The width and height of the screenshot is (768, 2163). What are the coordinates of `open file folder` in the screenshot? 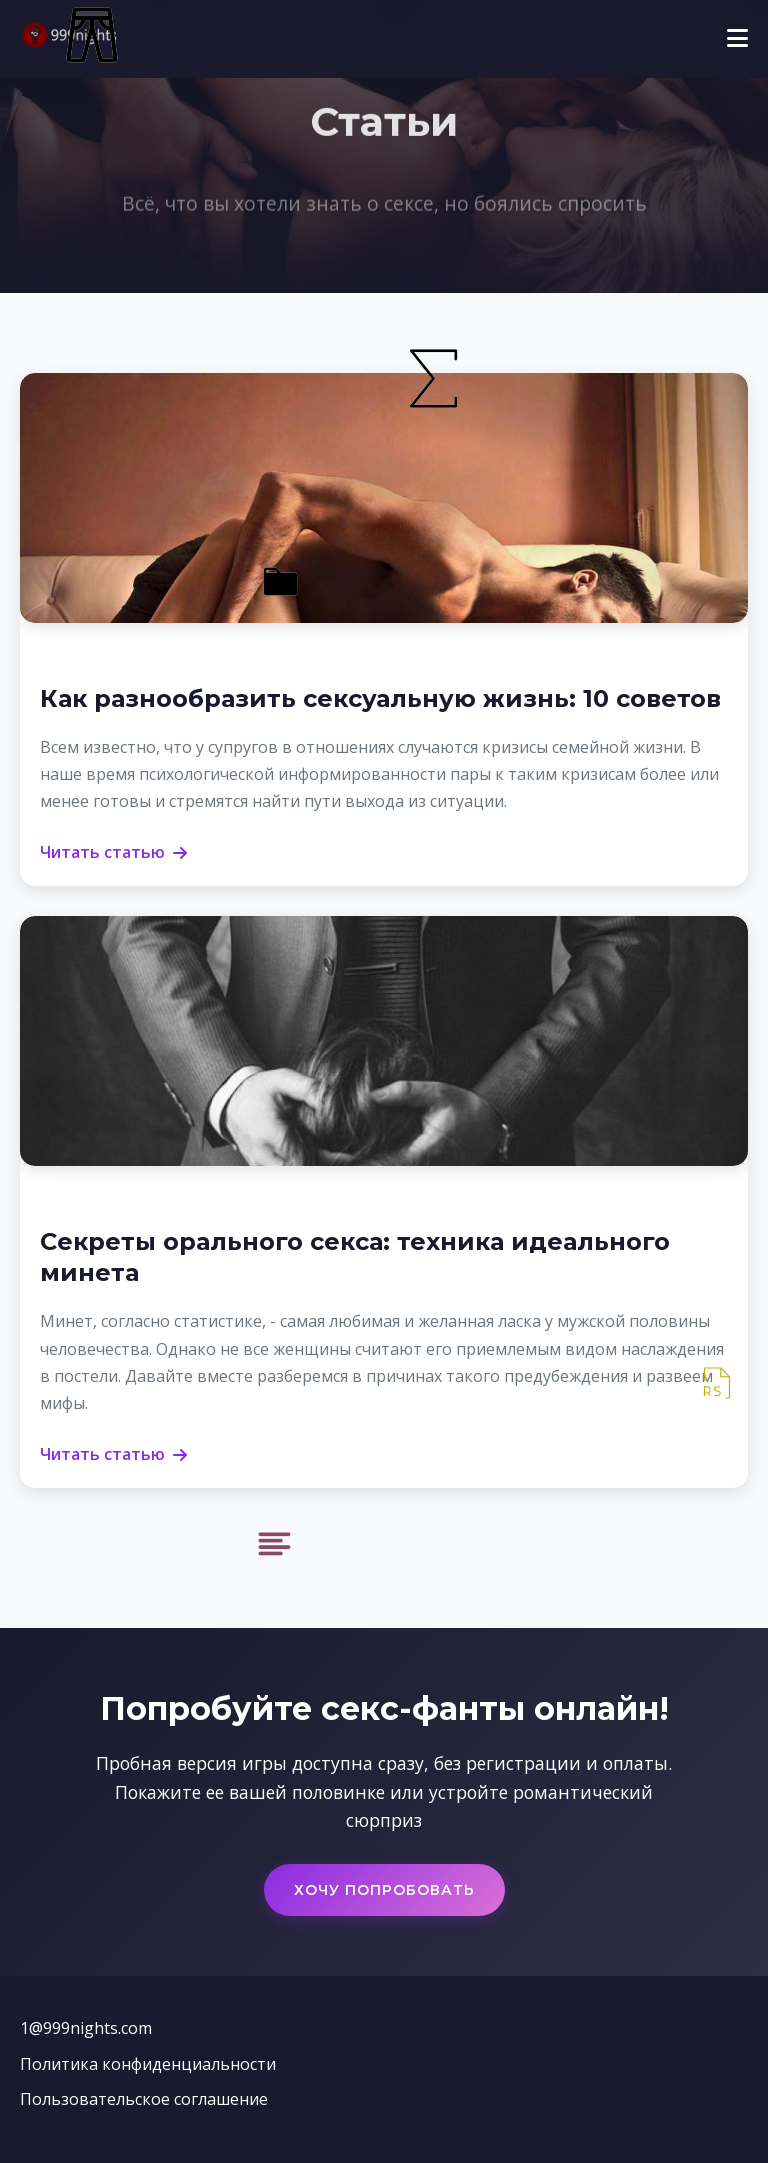 It's located at (280, 581).